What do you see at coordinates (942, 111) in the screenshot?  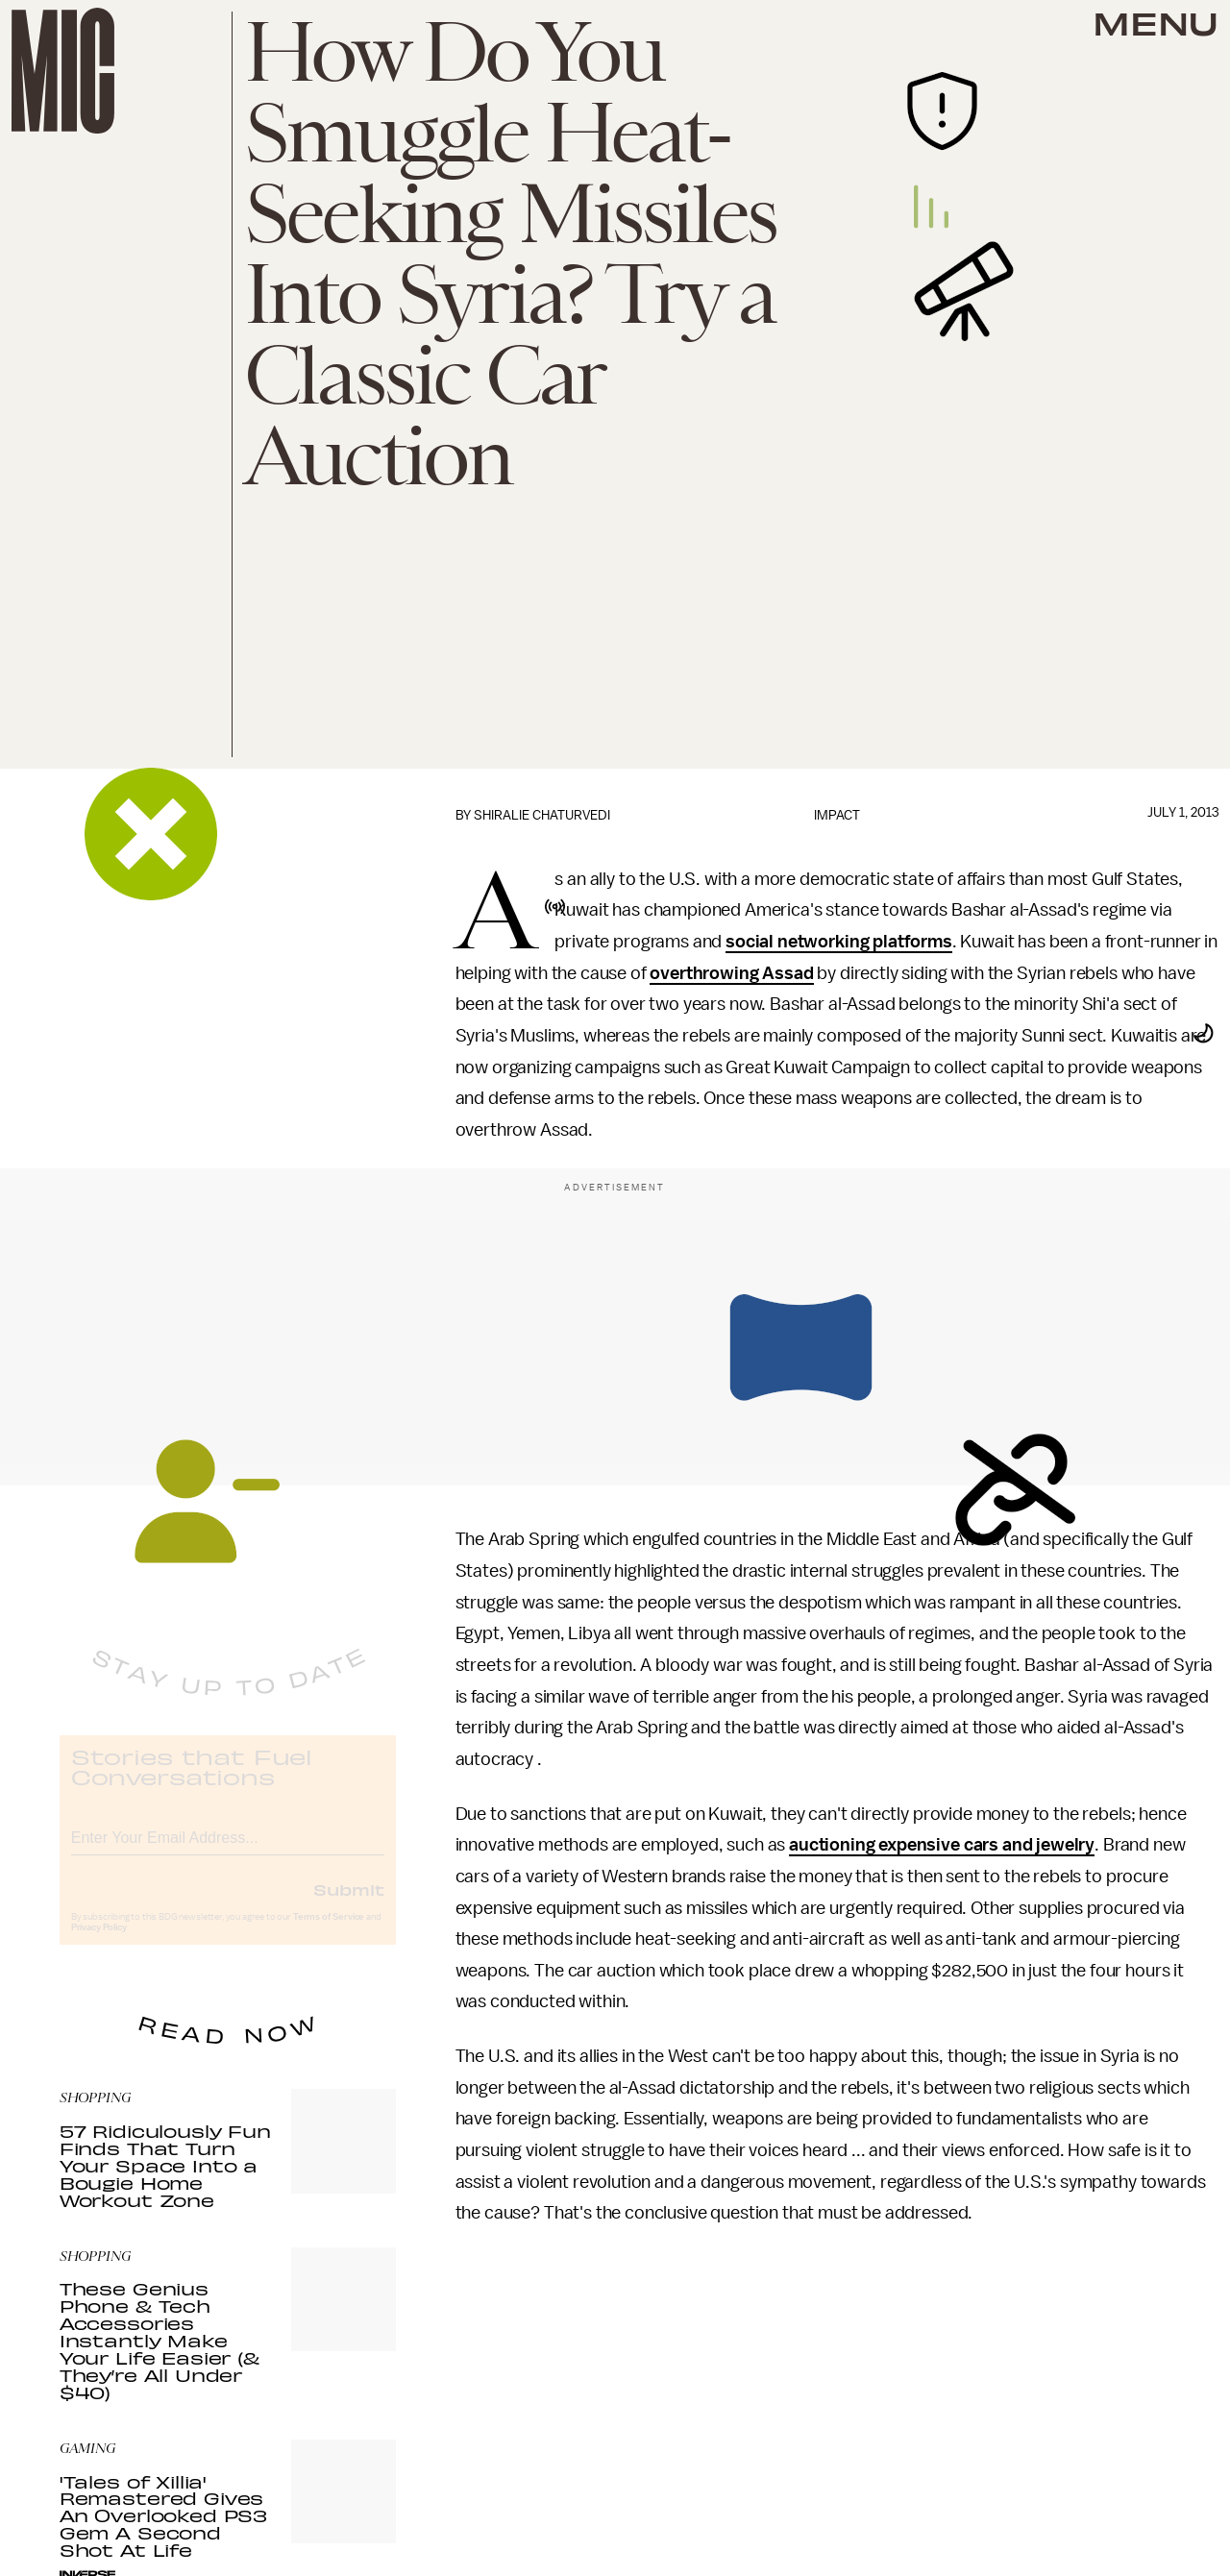 I see `view security alert or warning` at bounding box center [942, 111].